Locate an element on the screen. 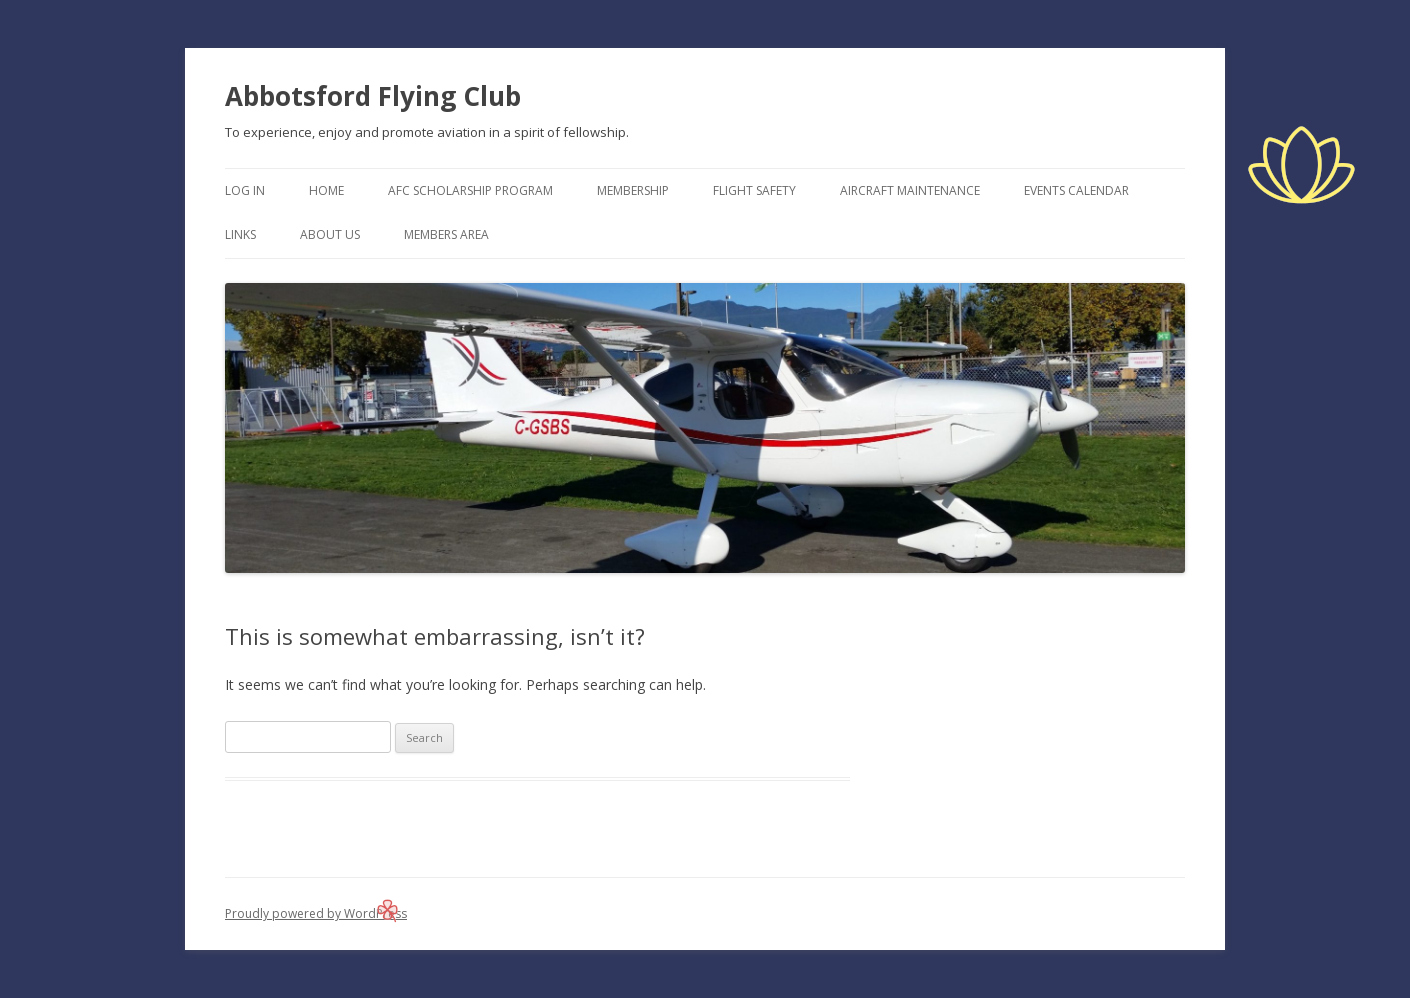  access meditation or mindfulness features is located at coordinates (1301, 168).